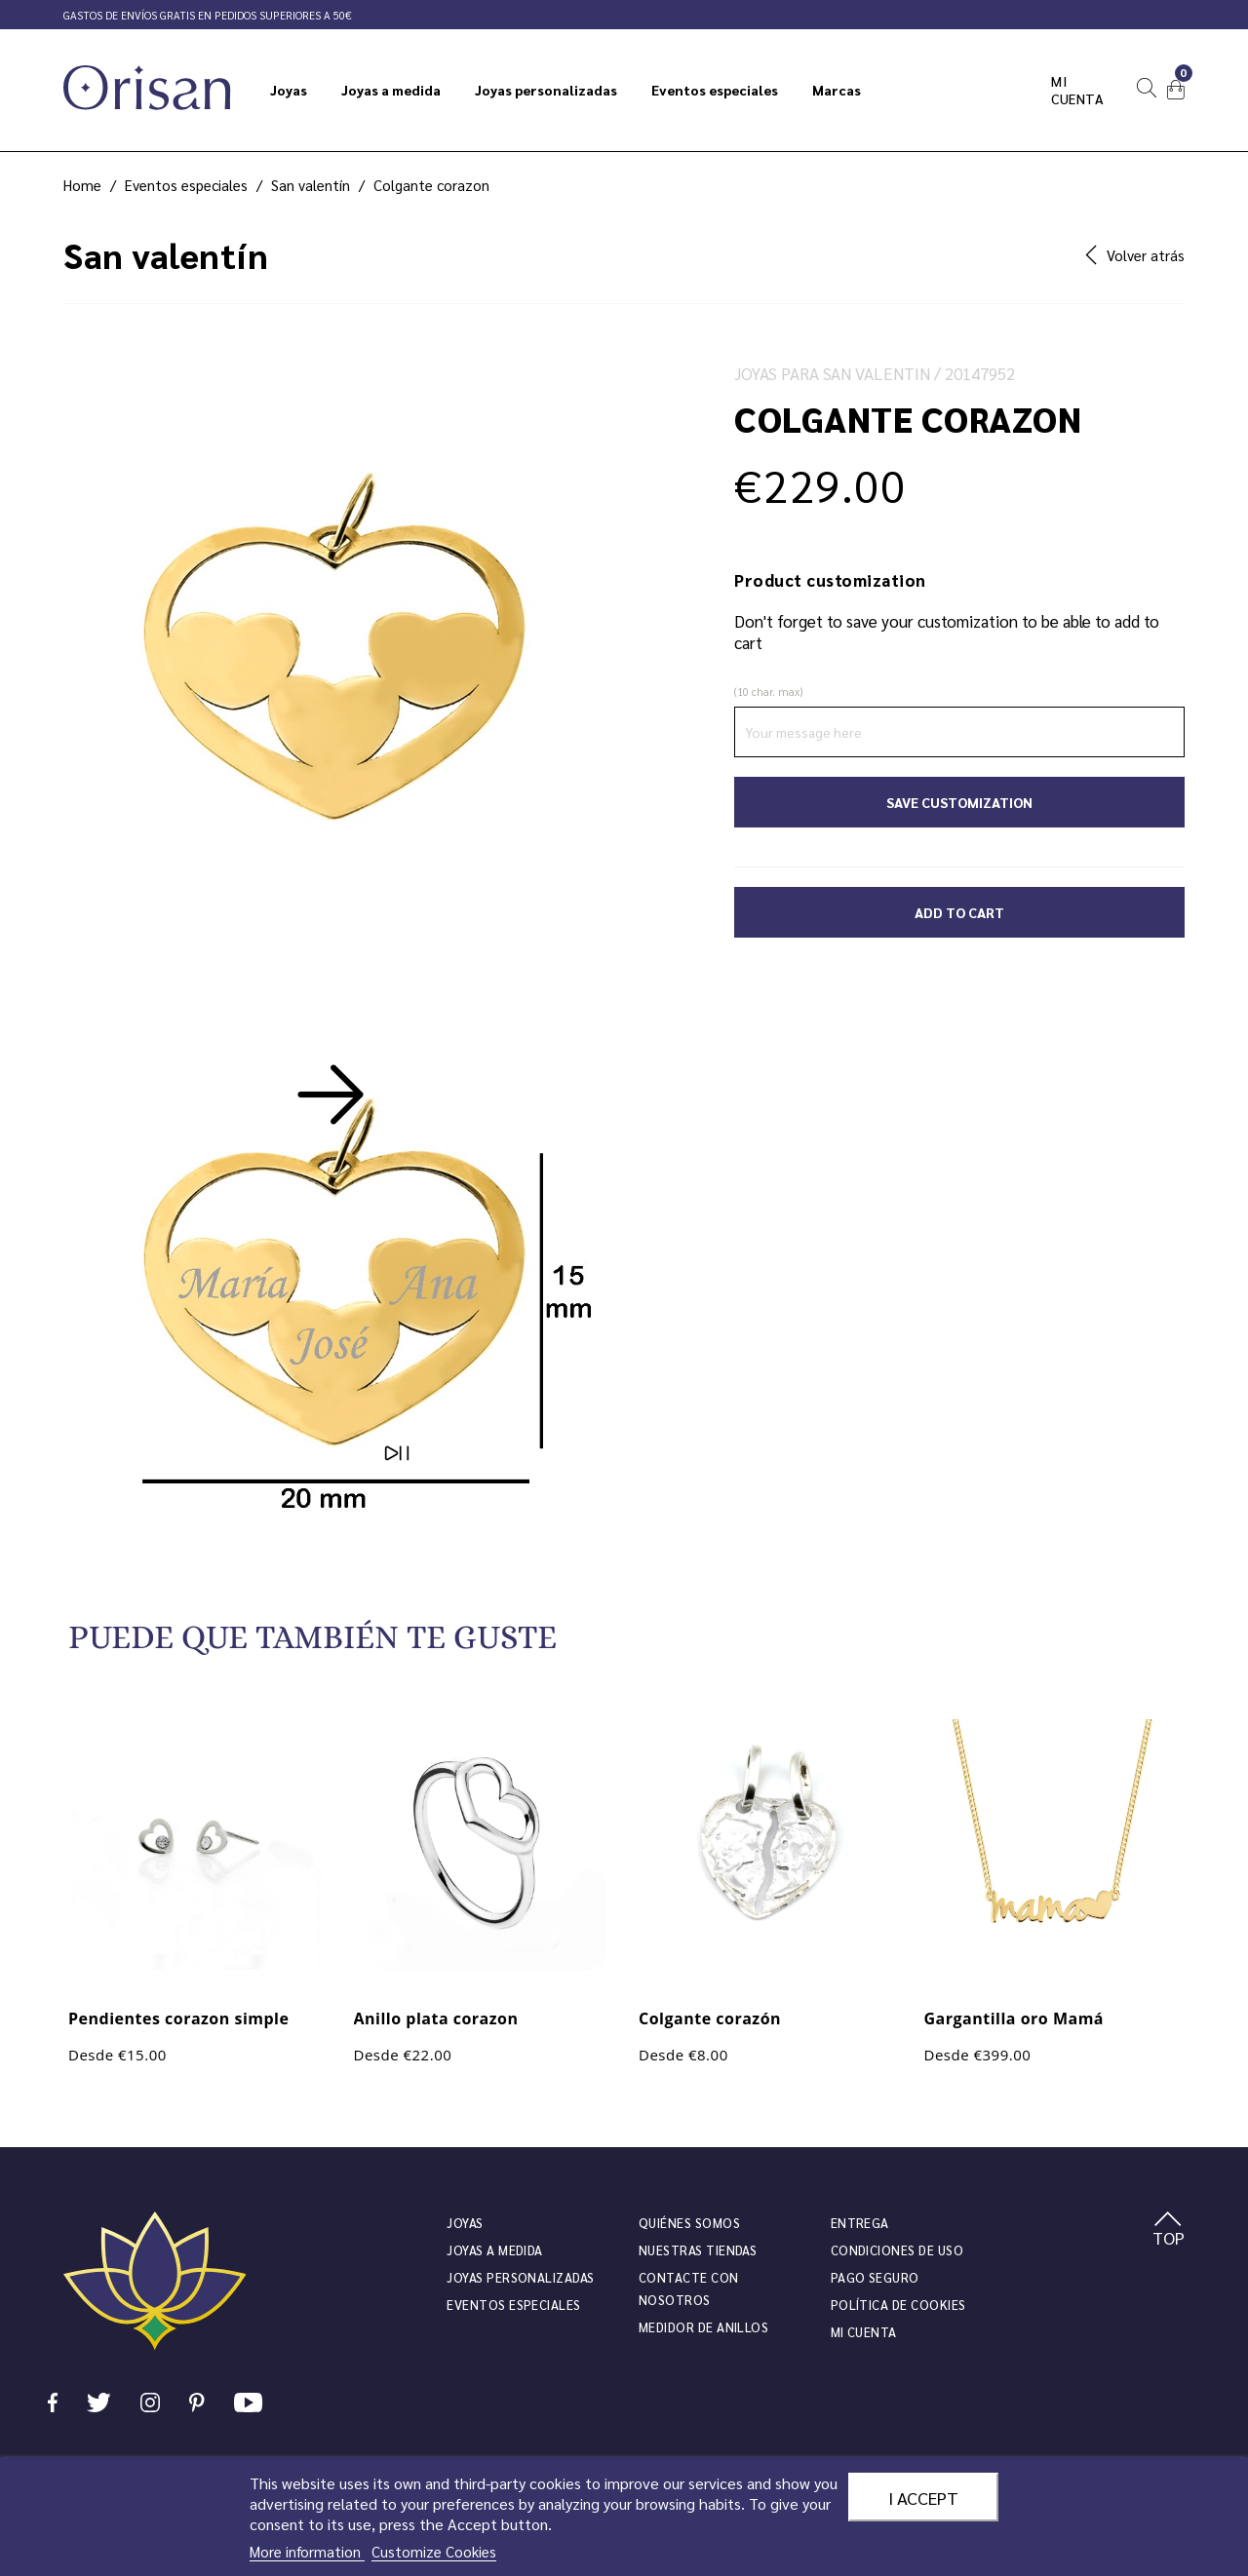  What do you see at coordinates (331, 1095) in the screenshot?
I see `navigate to the next item or page` at bounding box center [331, 1095].